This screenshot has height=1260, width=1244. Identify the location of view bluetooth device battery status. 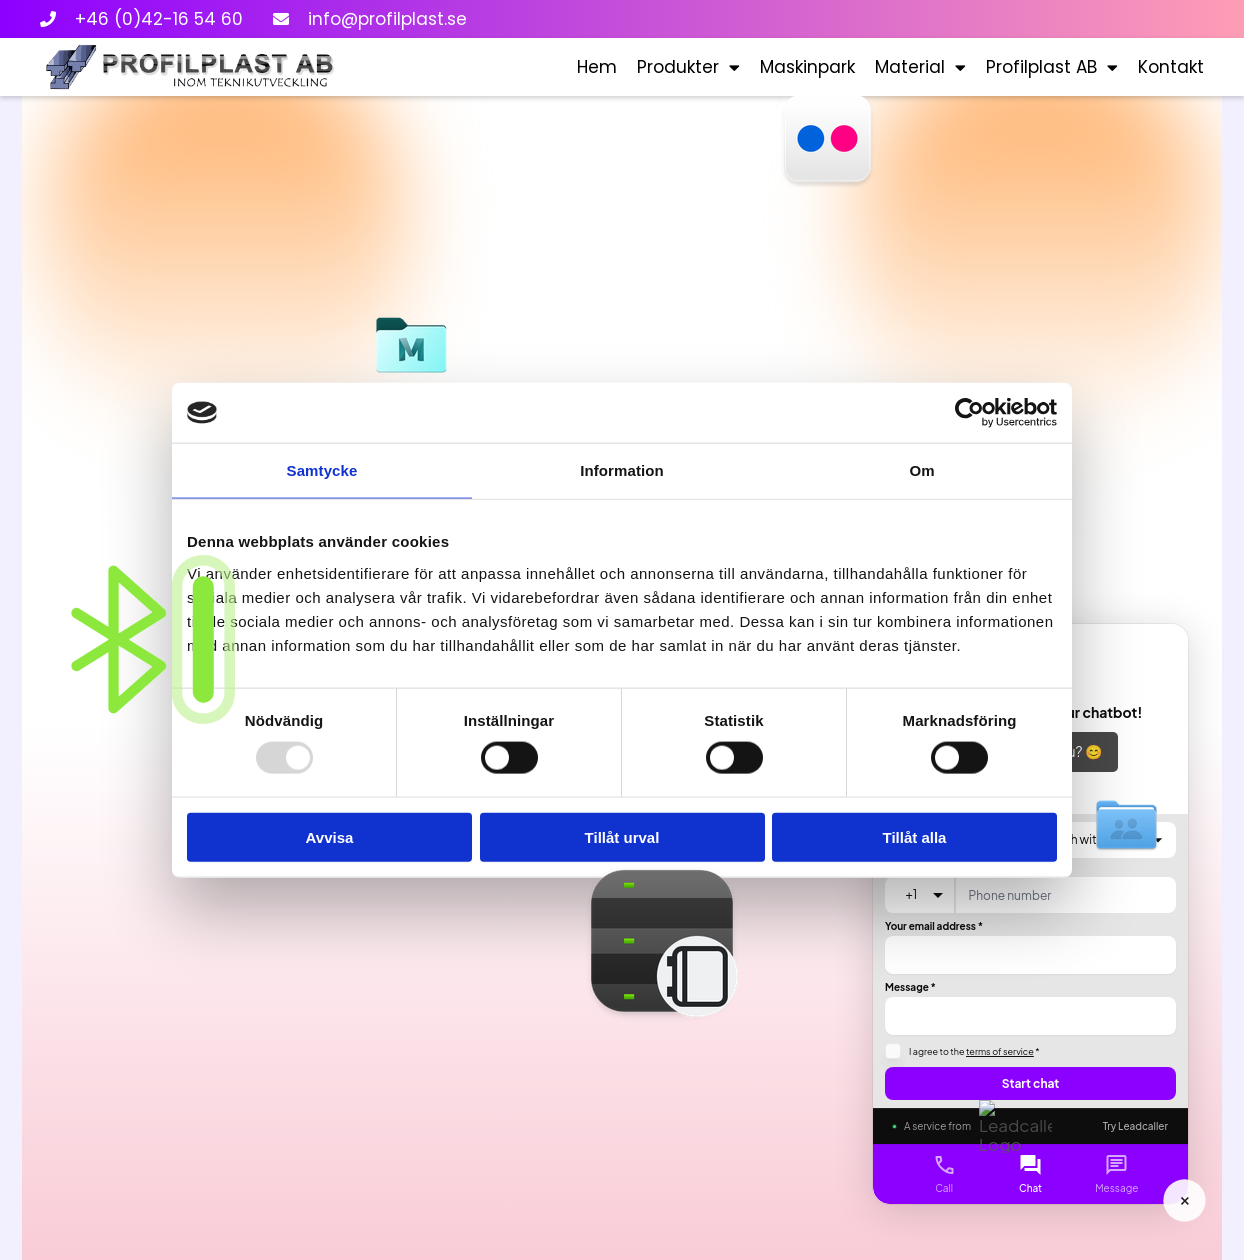
(150, 639).